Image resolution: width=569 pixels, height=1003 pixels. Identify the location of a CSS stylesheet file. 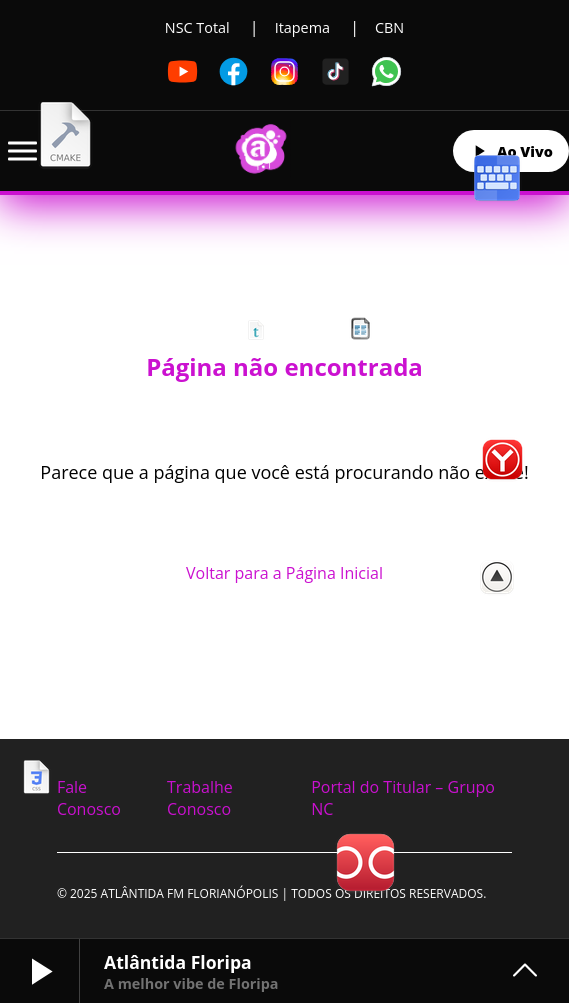
(36, 777).